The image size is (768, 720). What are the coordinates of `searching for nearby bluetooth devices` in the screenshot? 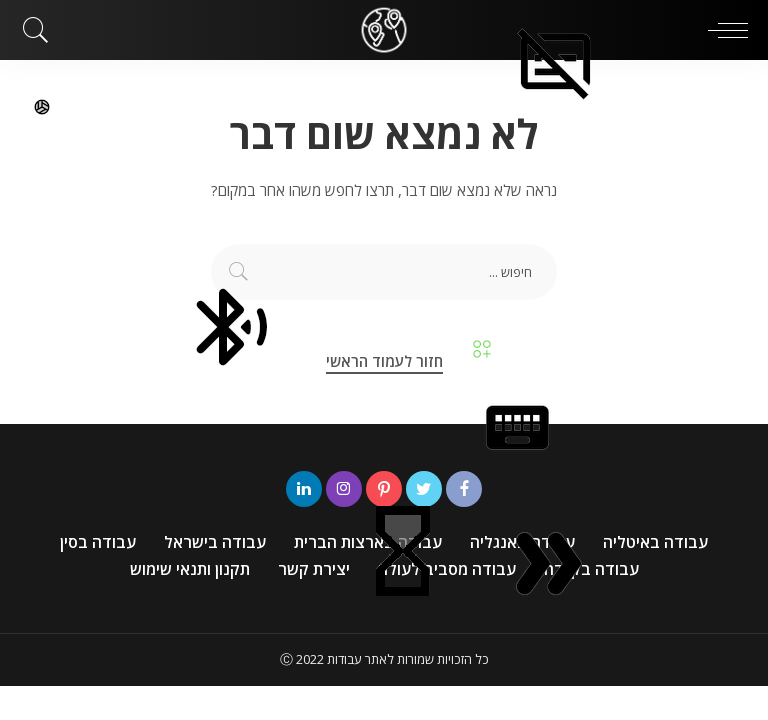 It's located at (231, 327).